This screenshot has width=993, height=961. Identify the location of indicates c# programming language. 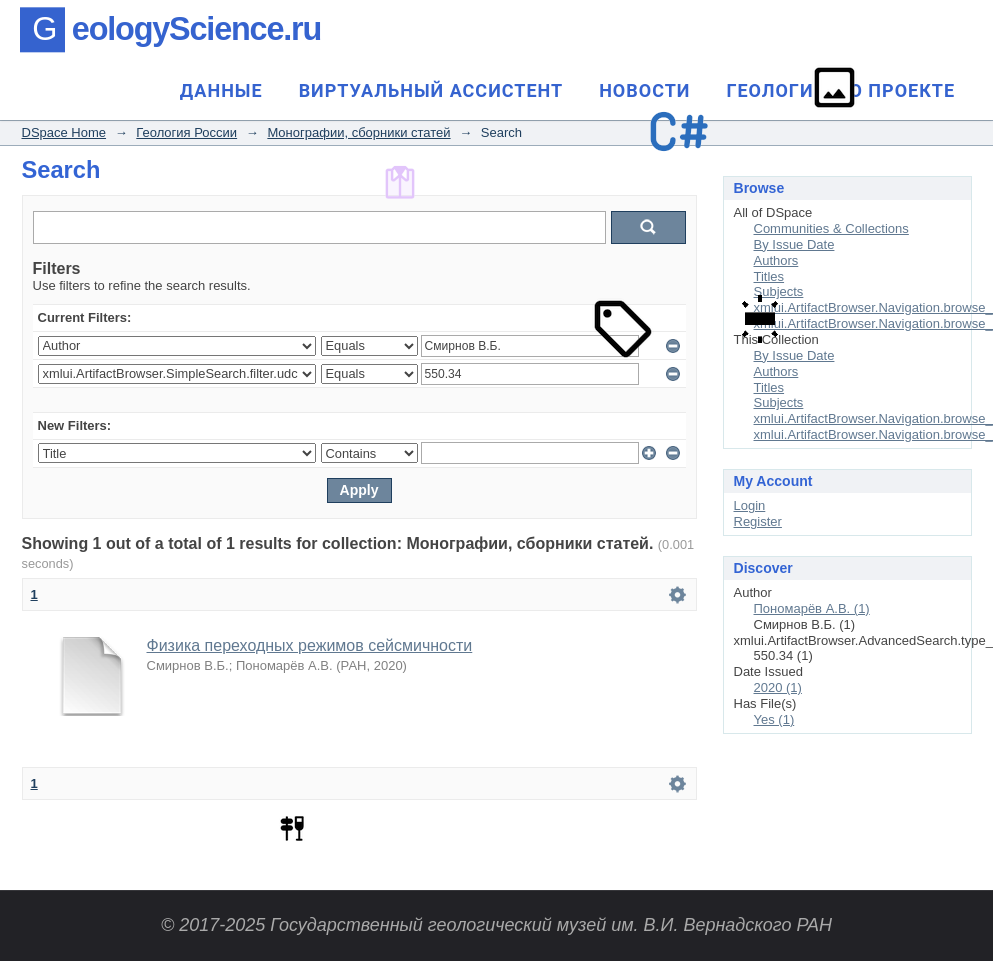
(678, 131).